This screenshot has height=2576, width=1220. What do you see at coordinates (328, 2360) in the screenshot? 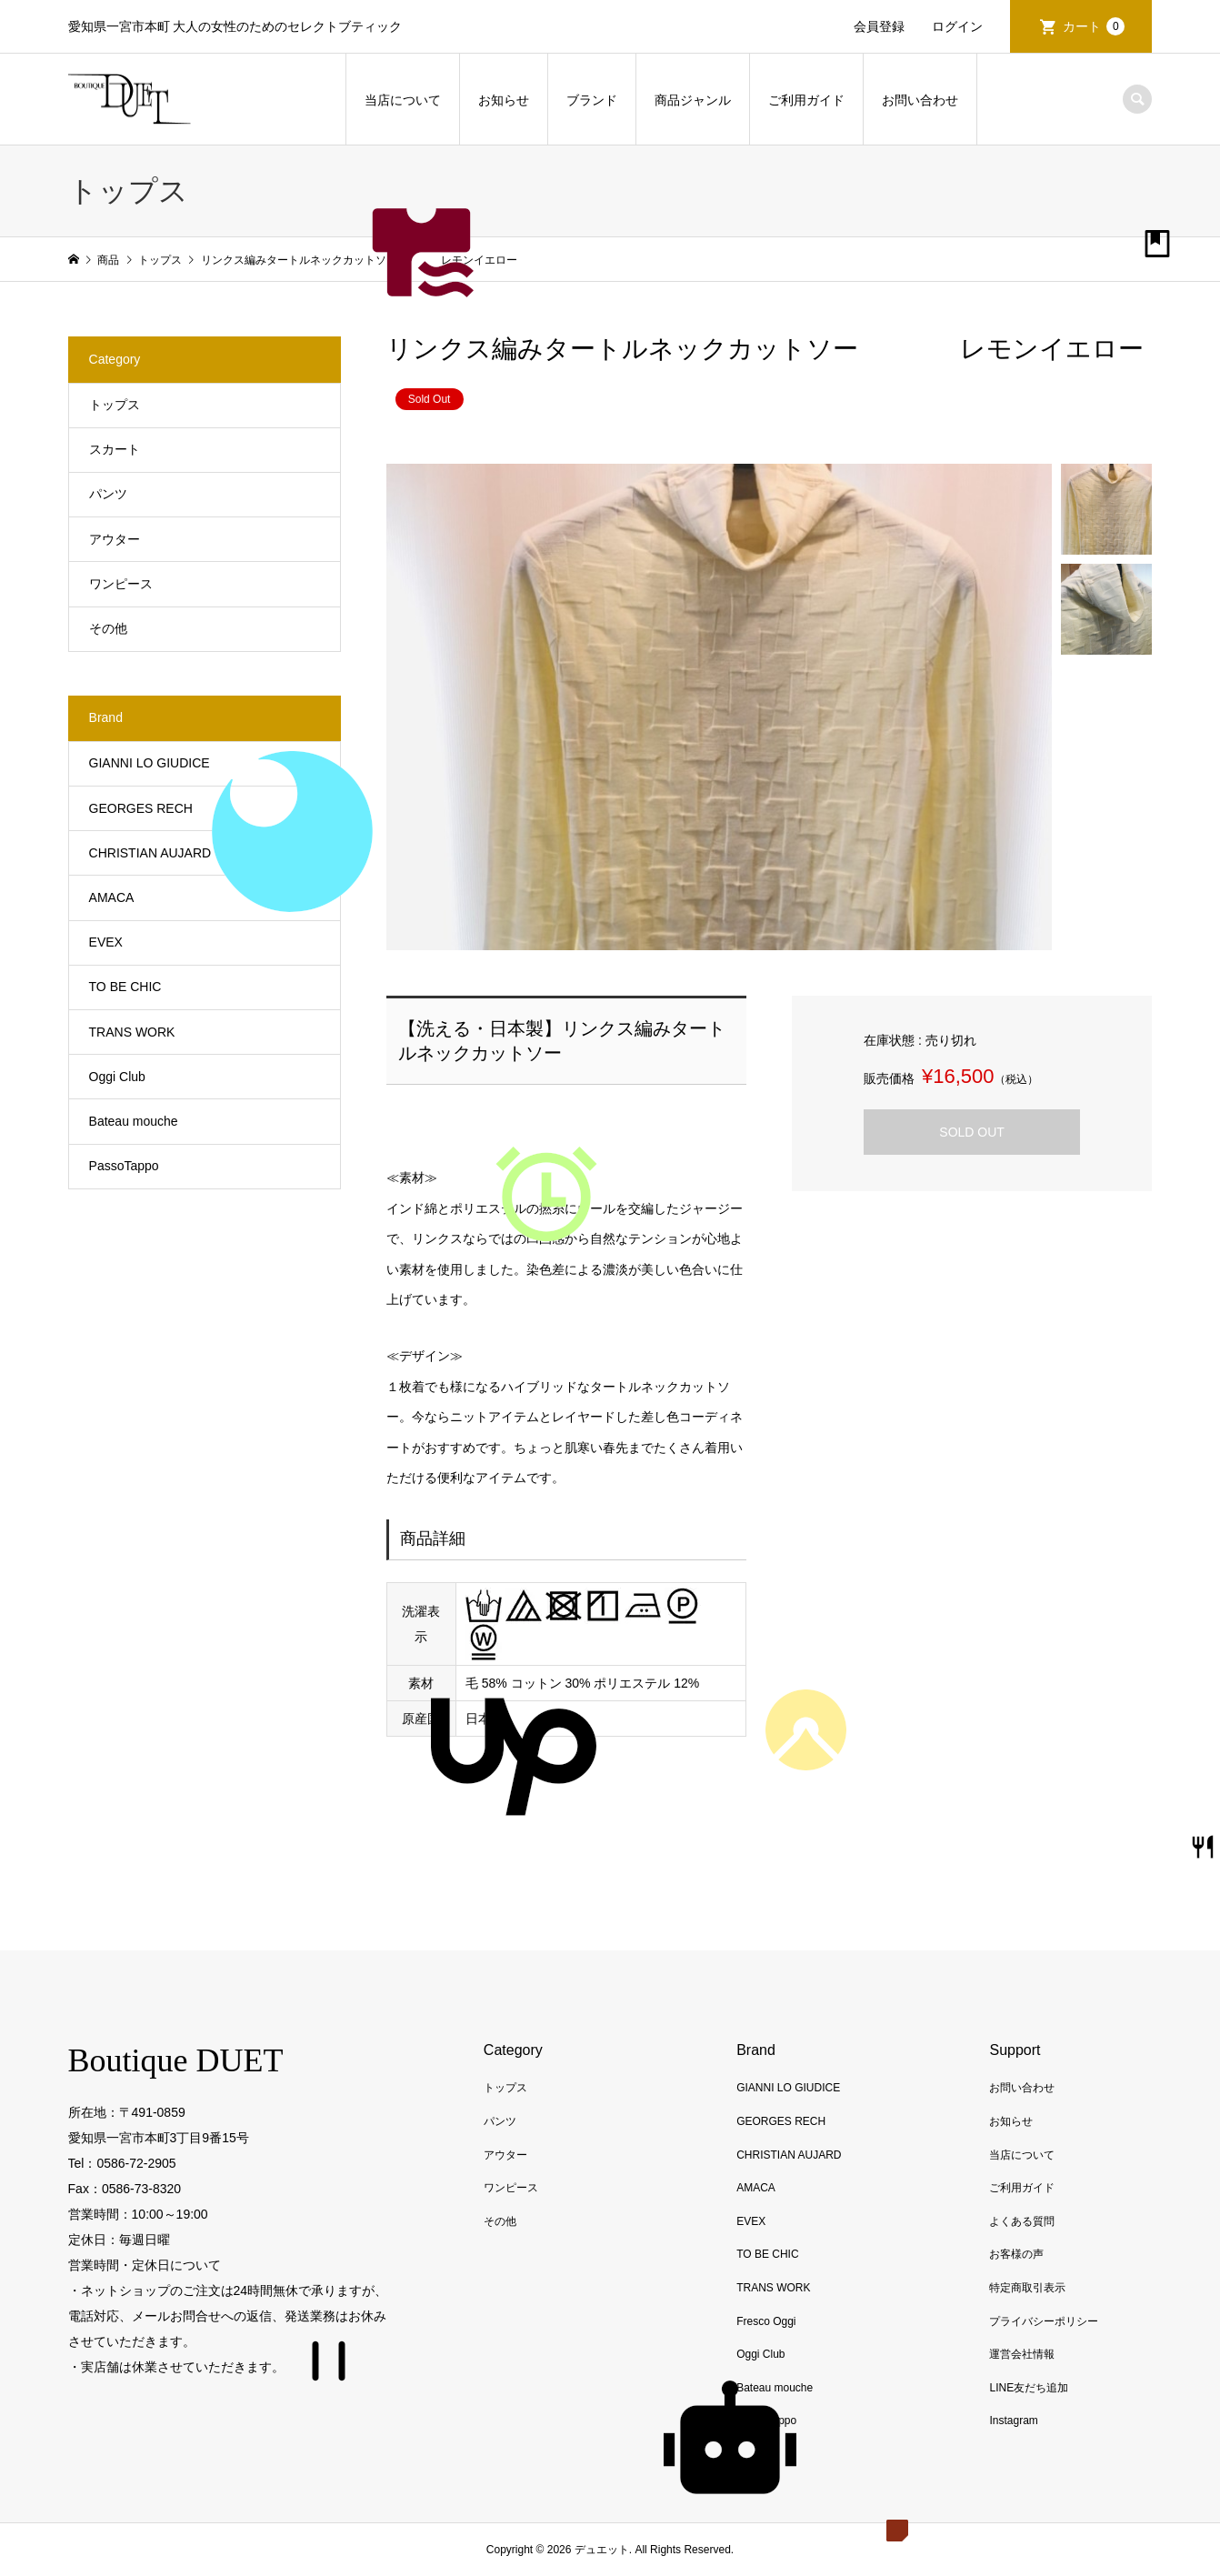
I see `pause media playback` at bounding box center [328, 2360].